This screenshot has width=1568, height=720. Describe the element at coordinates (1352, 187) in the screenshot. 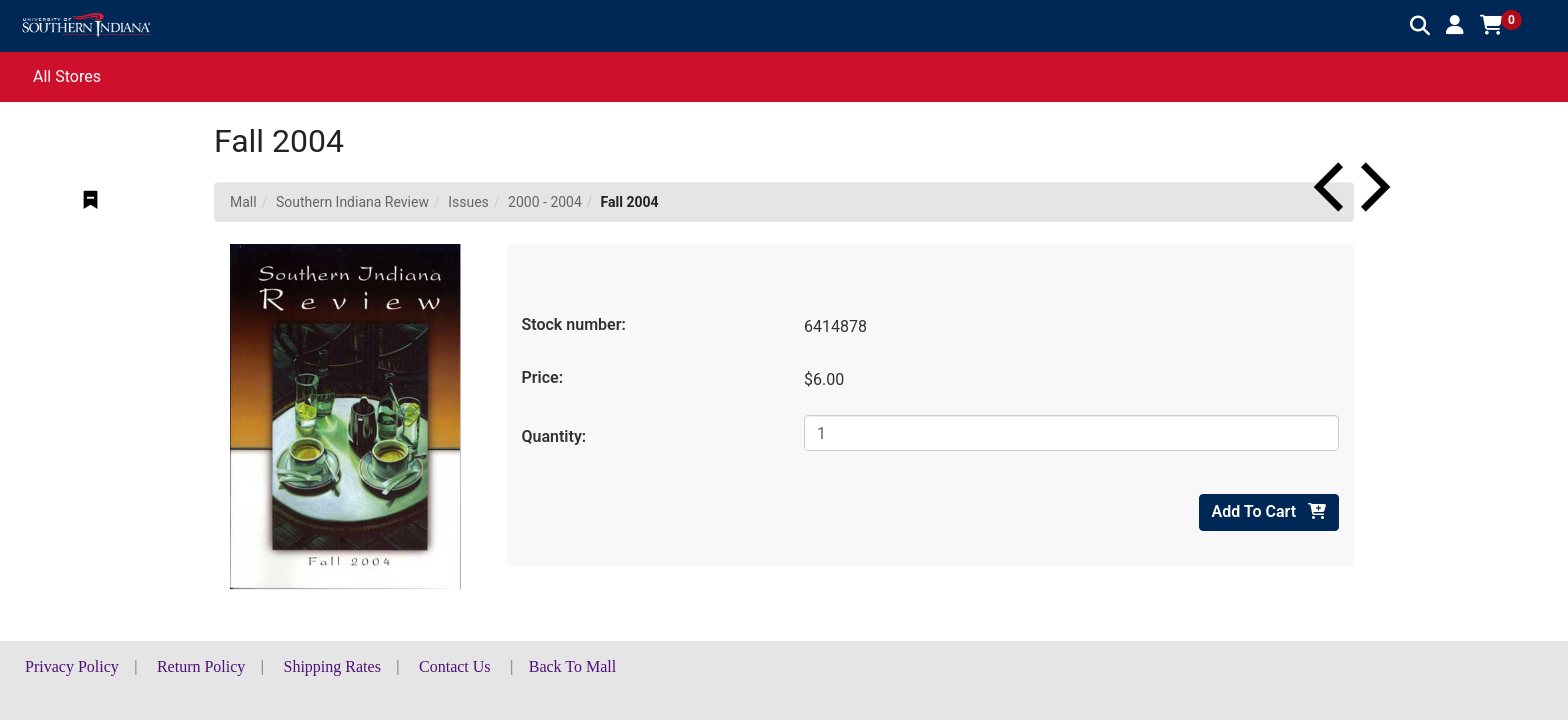

I see `view or edit source code` at that location.